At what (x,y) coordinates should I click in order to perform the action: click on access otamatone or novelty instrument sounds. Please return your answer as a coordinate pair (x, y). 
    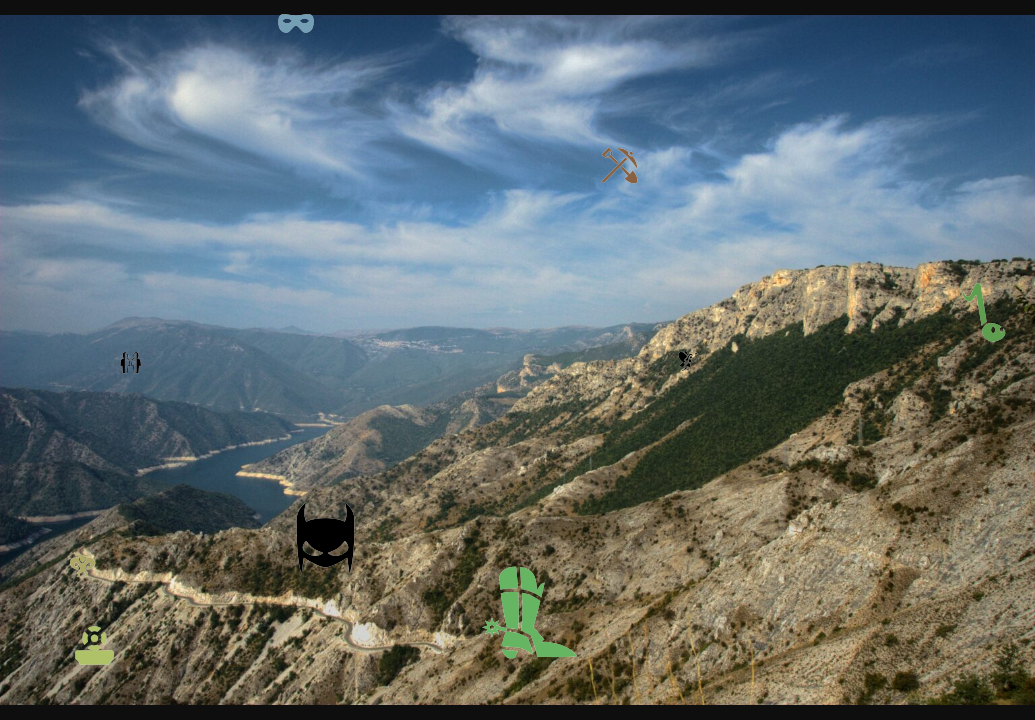
    Looking at the image, I should click on (985, 312).